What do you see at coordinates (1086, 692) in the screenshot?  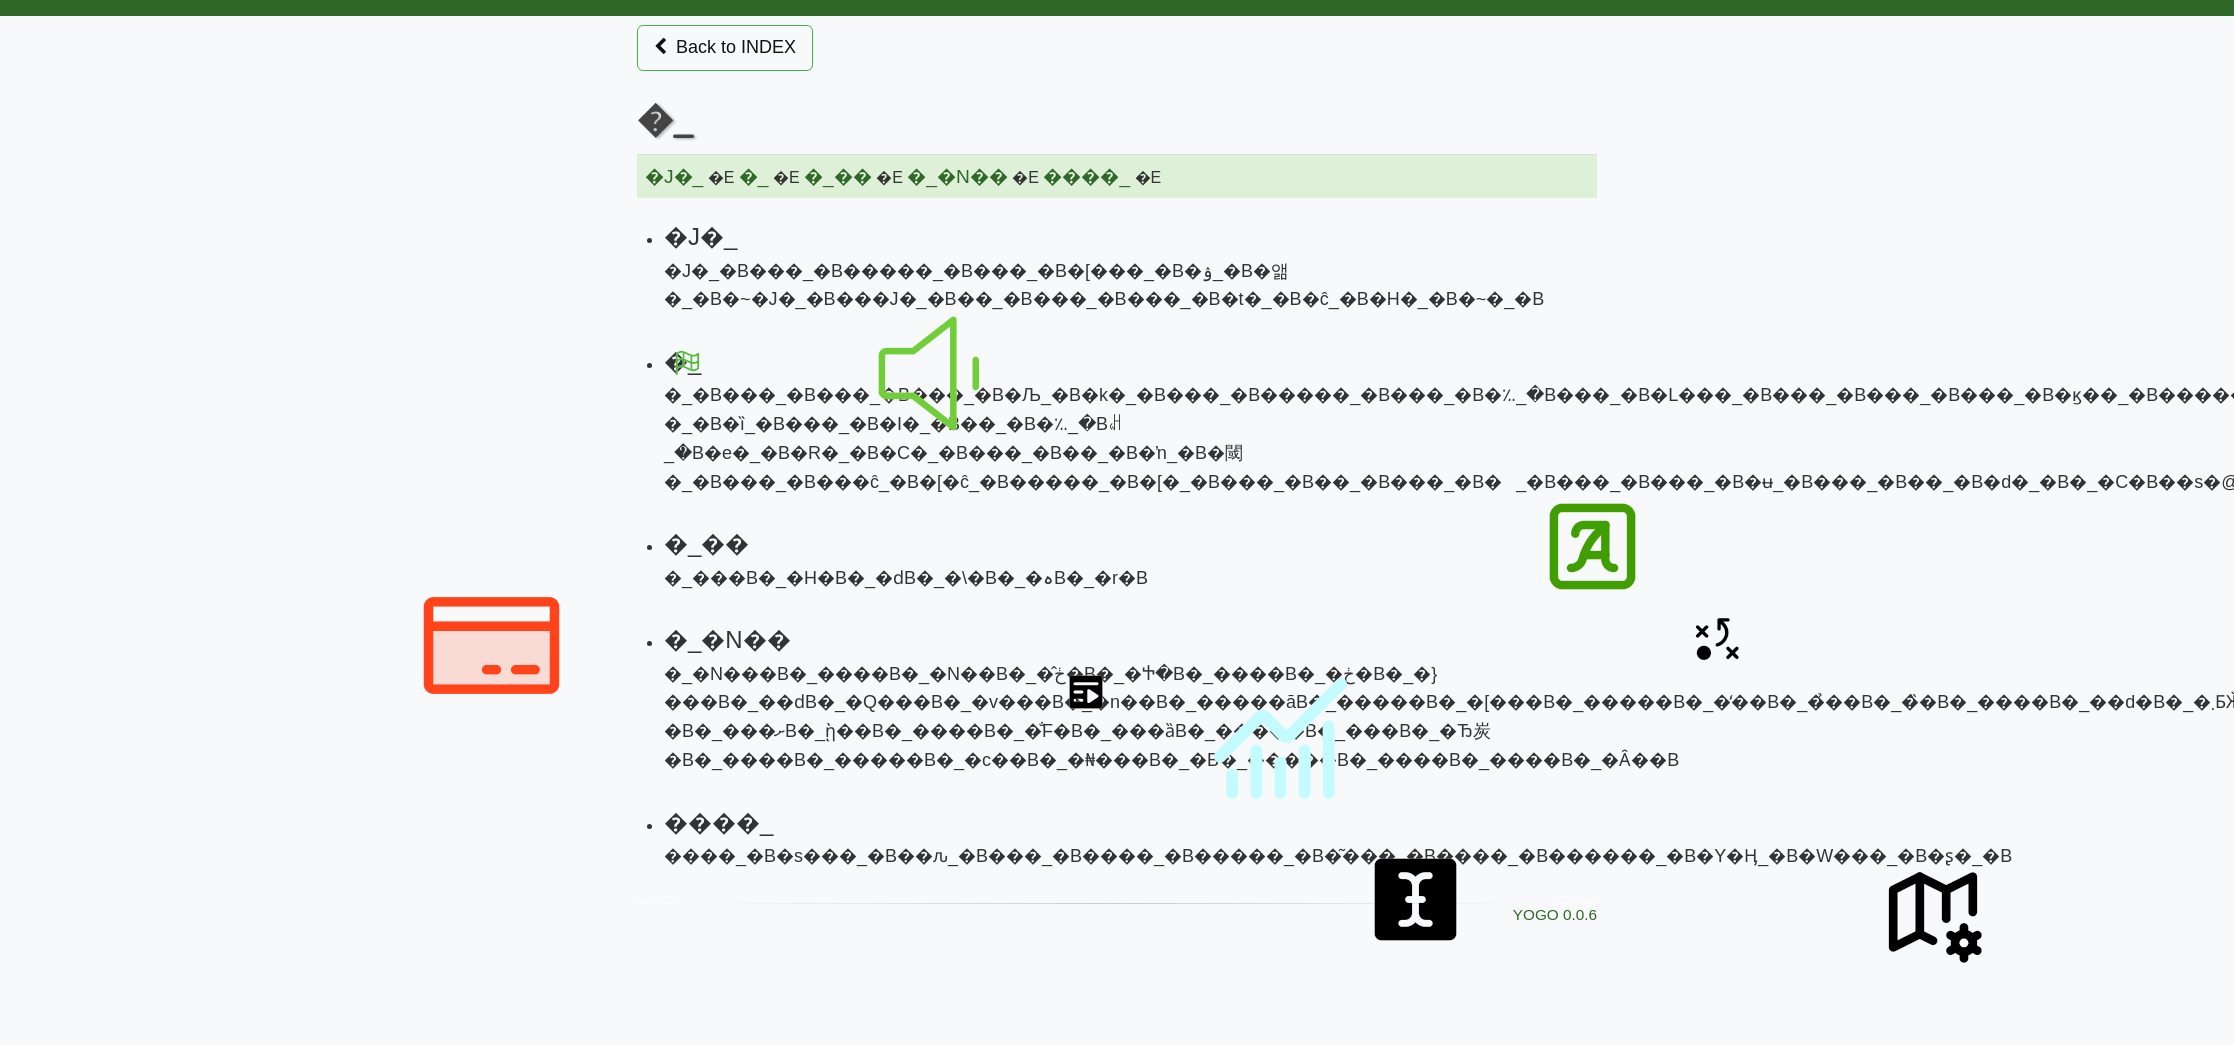 I see `view media queue or playlist` at bounding box center [1086, 692].